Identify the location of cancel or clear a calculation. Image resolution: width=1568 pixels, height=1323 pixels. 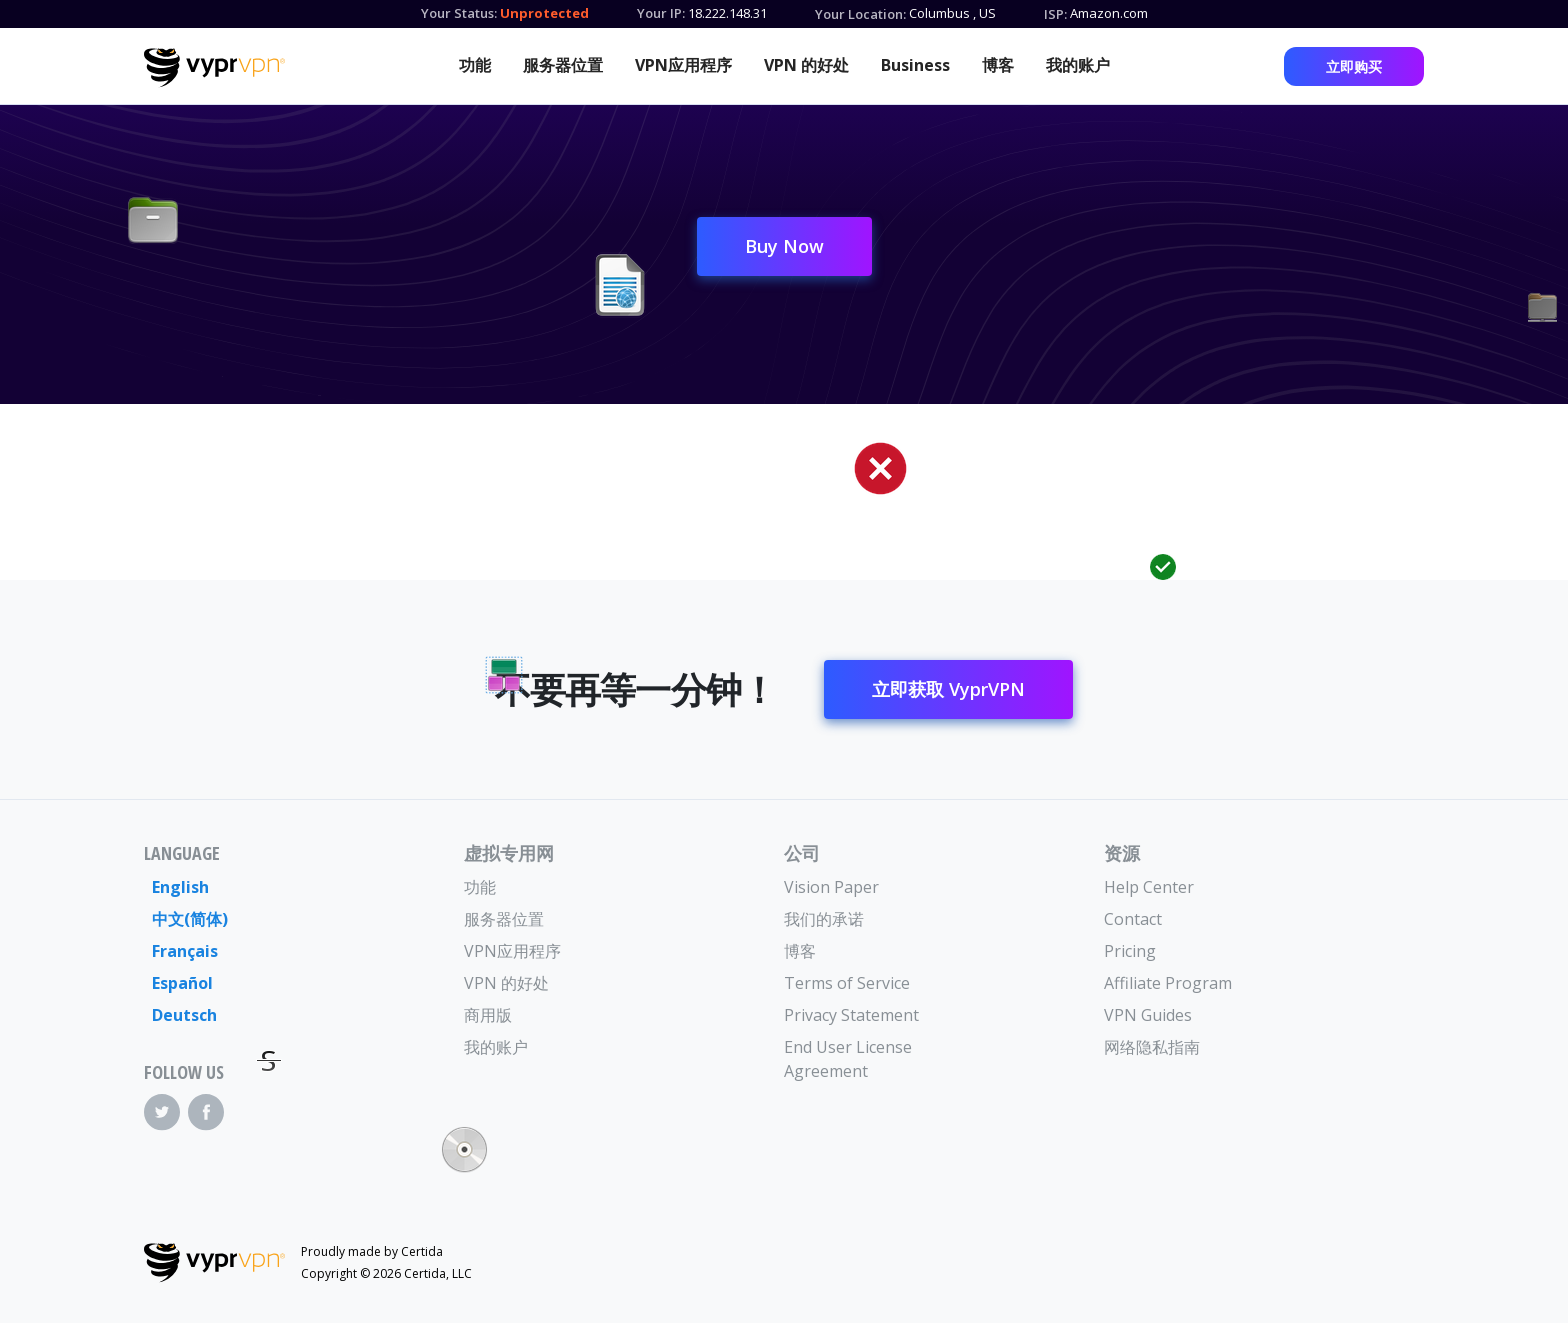
(880, 468).